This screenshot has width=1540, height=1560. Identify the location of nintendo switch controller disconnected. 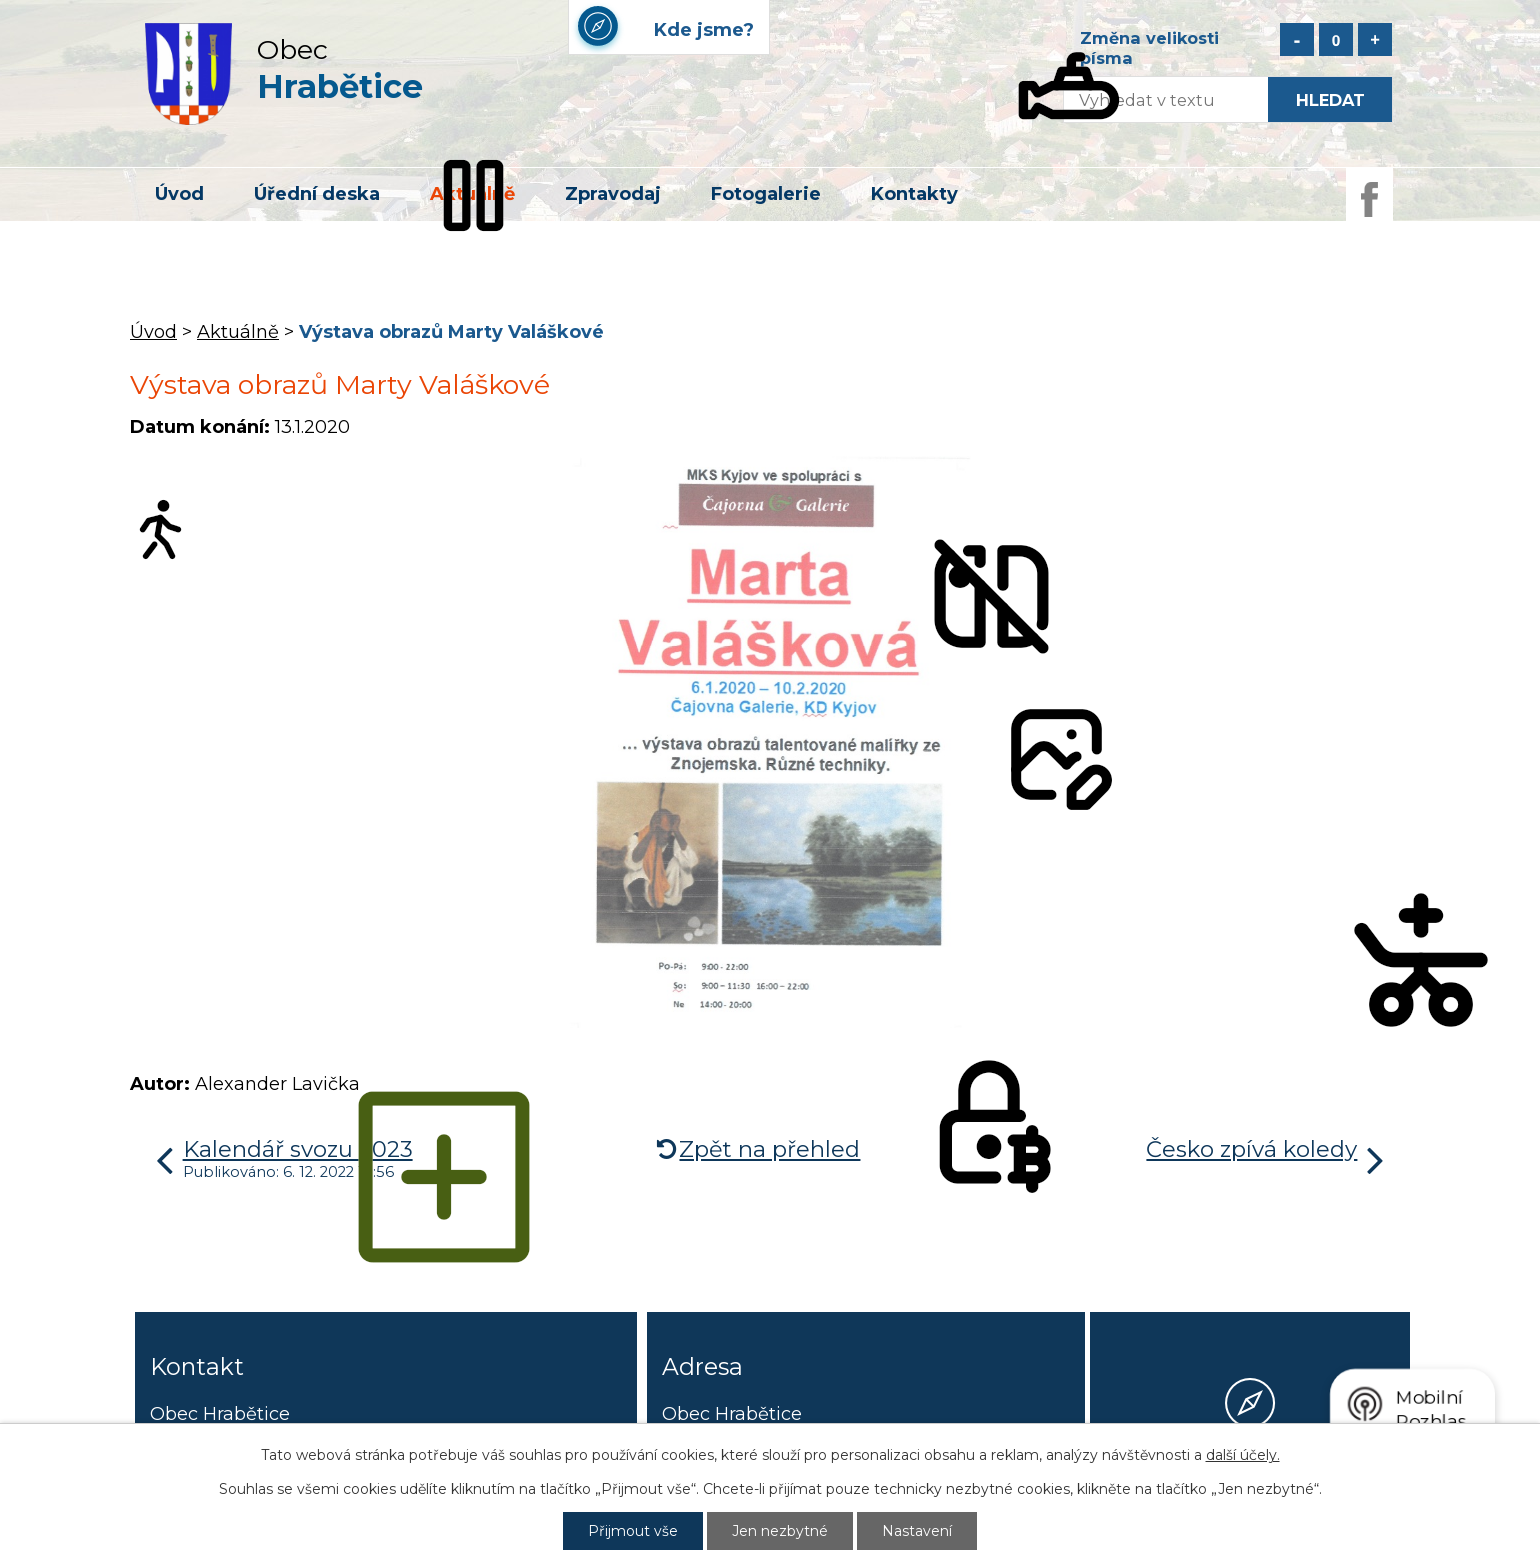
(991, 596).